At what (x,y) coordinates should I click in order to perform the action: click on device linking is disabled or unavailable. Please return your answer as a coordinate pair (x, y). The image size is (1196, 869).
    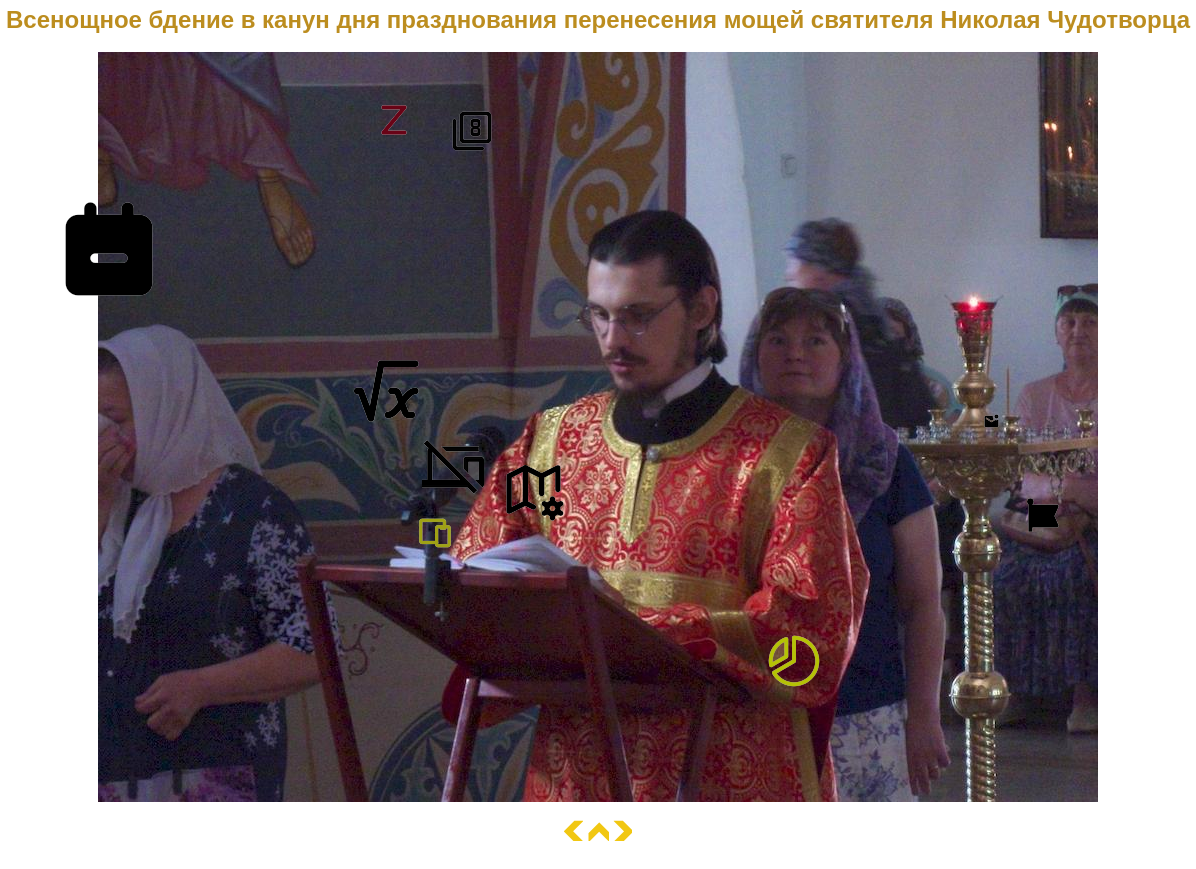
    Looking at the image, I should click on (453, 467).